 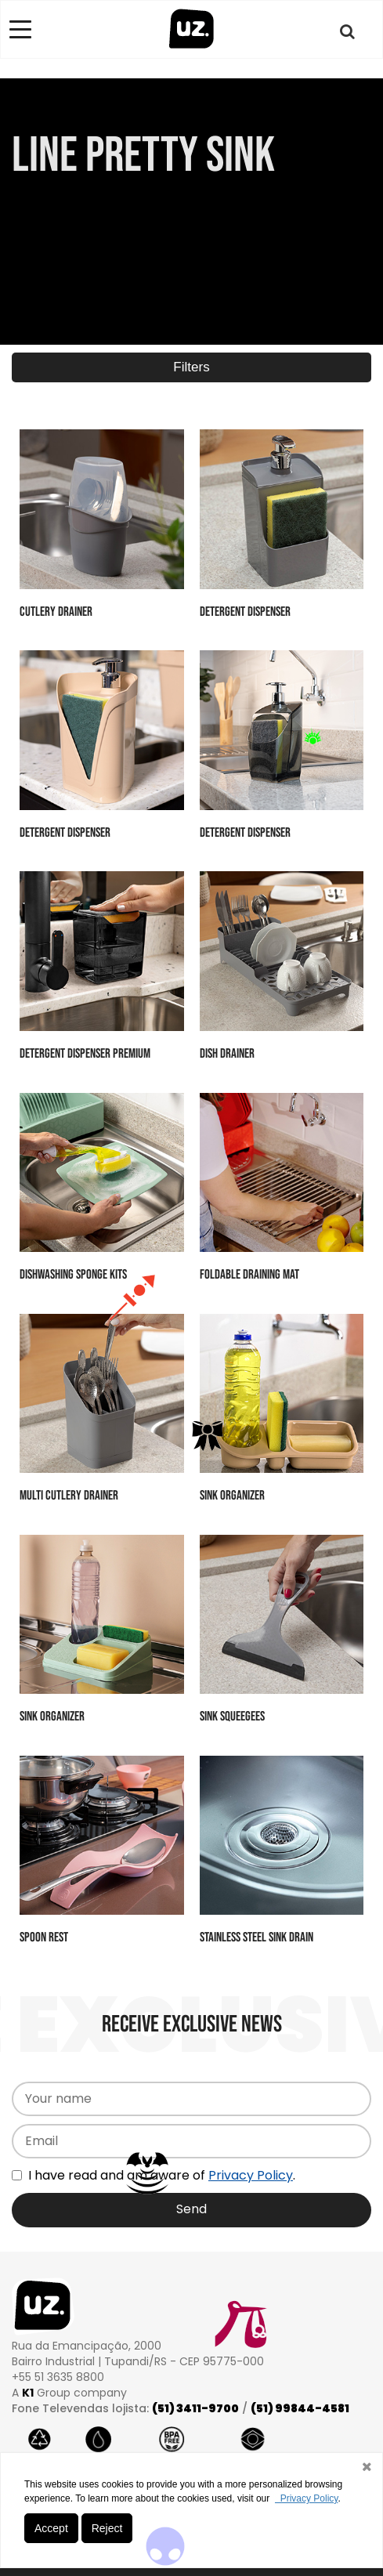 I want to click on activate sonic attack ability, so click(x=147, y=2173).